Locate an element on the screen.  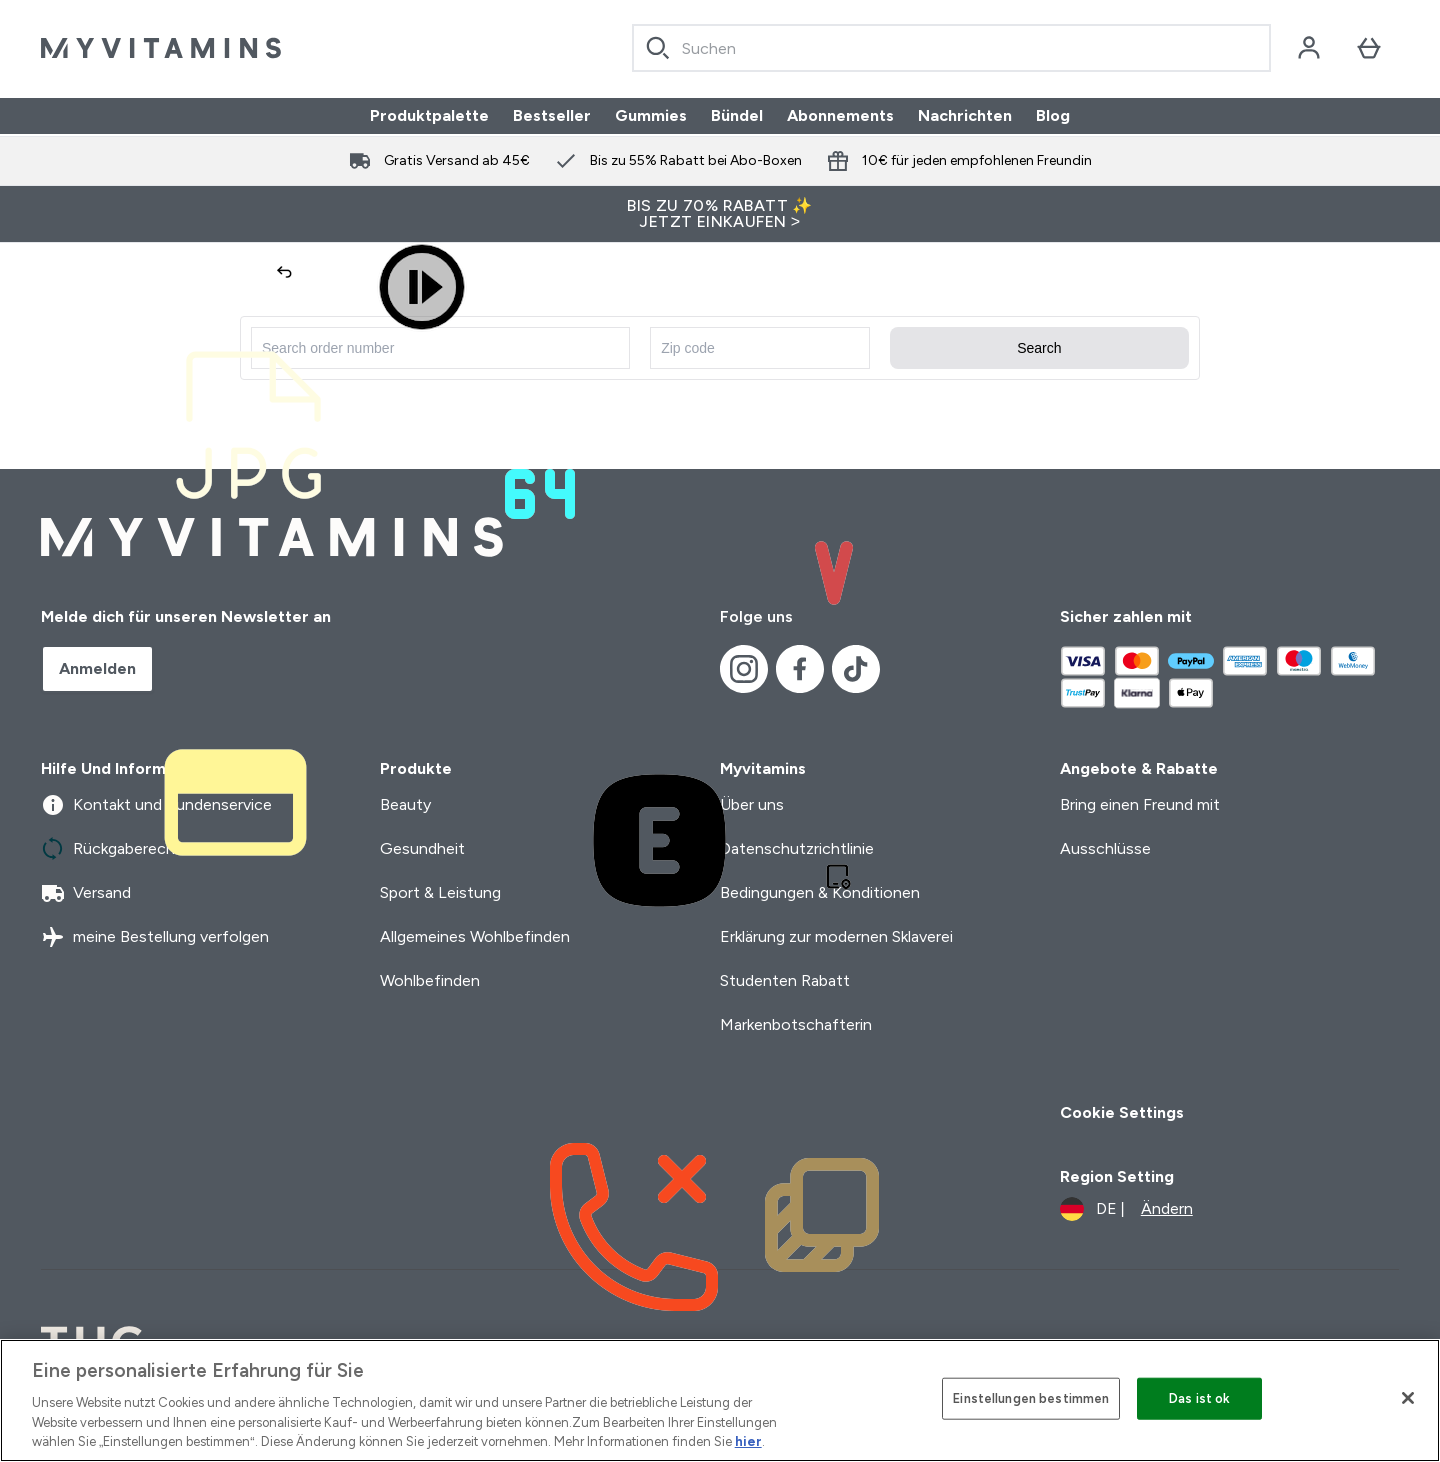
play from the beginning is located at coordinates (422, 287).